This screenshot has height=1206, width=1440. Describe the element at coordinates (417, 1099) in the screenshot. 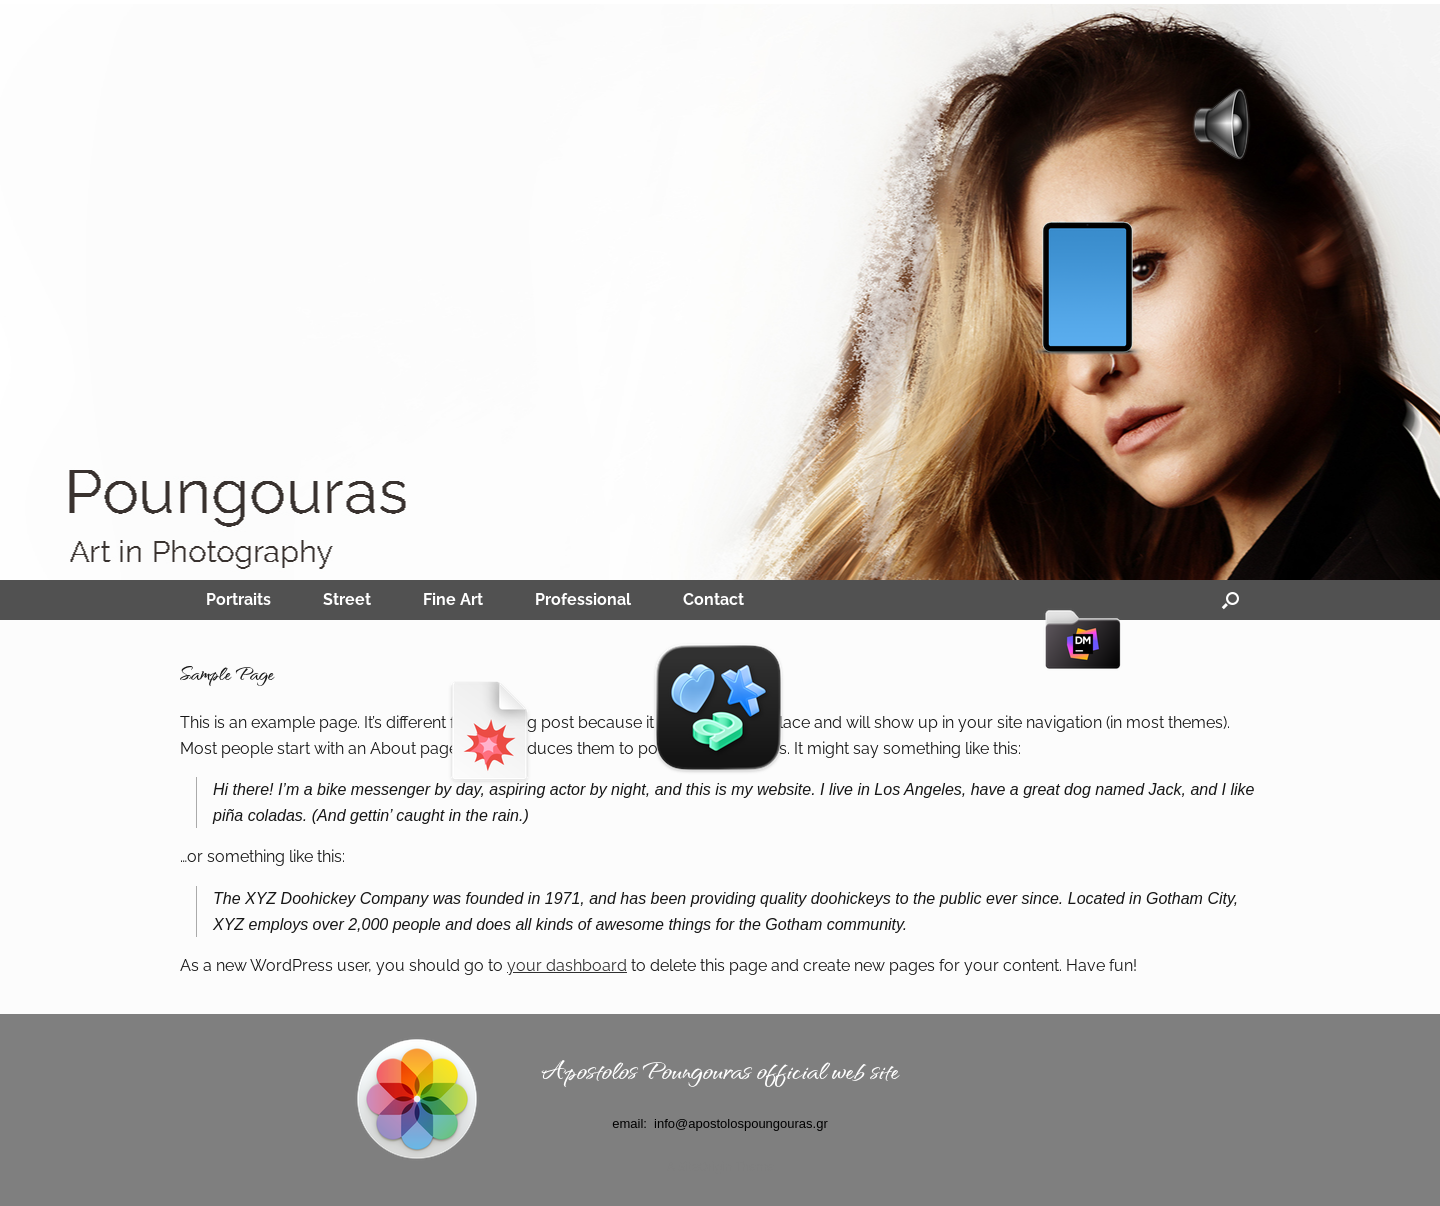

I see `open photos preferences or settings` at that location.